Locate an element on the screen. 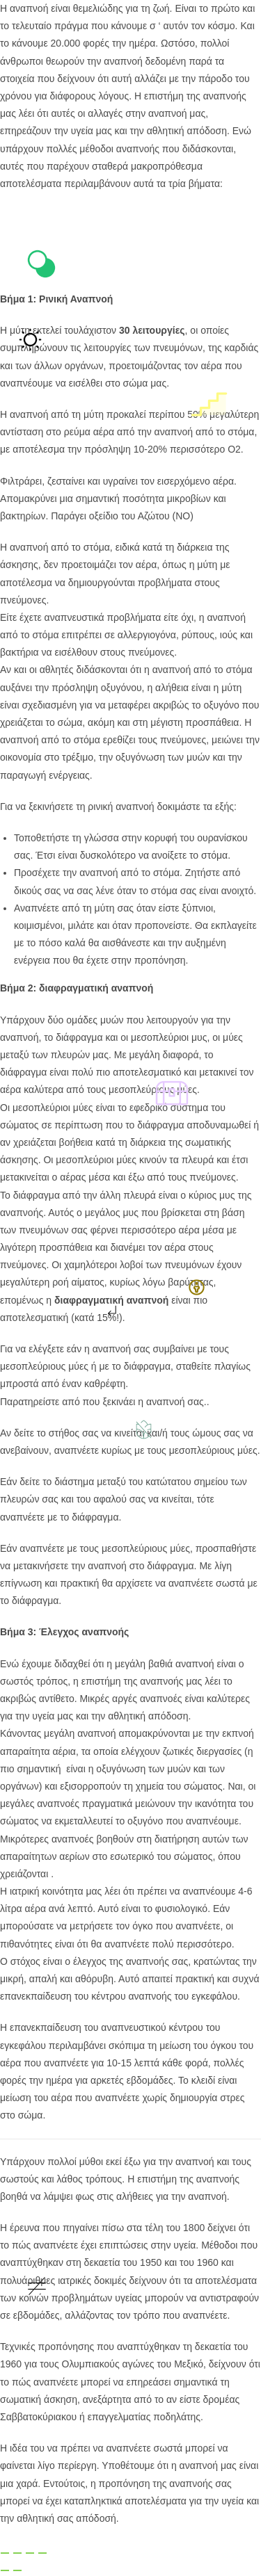  subtract or remove a layer is located at coordinates (41, 264).